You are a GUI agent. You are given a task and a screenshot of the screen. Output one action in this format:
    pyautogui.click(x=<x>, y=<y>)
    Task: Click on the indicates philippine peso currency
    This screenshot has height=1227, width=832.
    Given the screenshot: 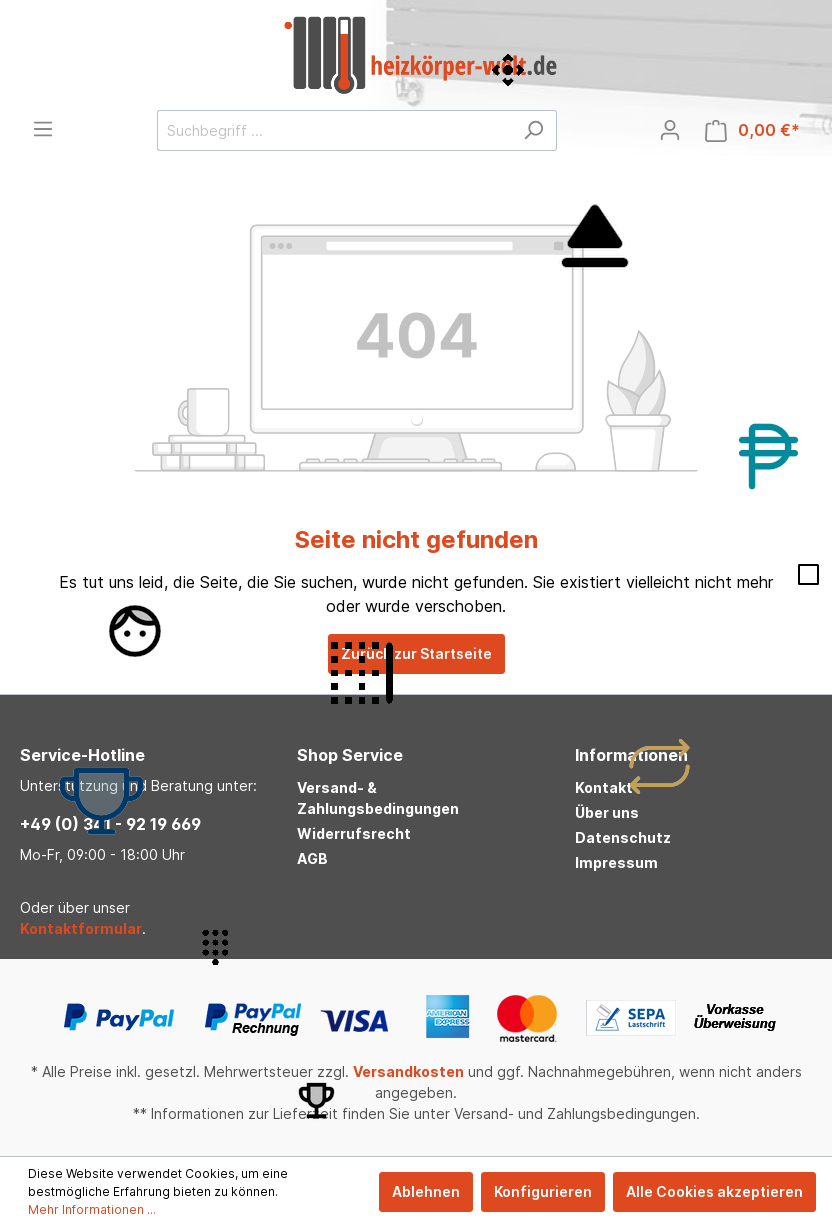 What is the action you would take?
    pyautogui.click(x=768, y=456)
    